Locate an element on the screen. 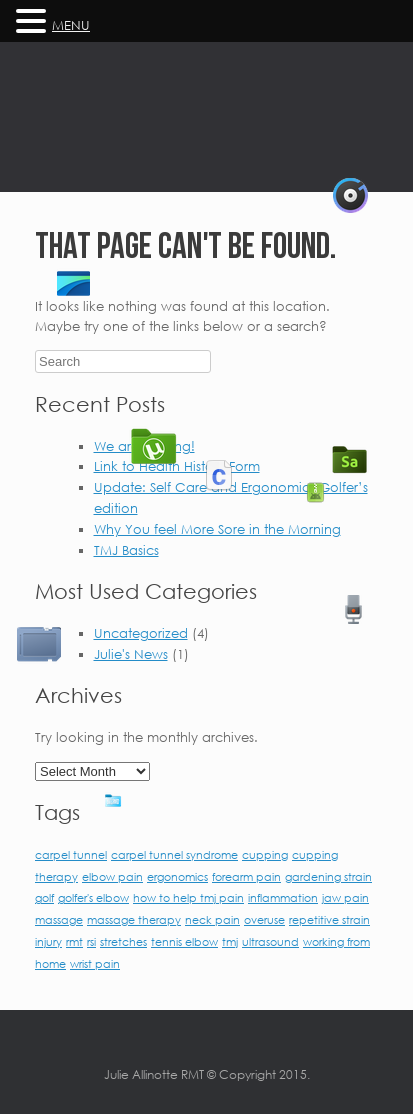  open groove music app is located at coordinates (350, 195).